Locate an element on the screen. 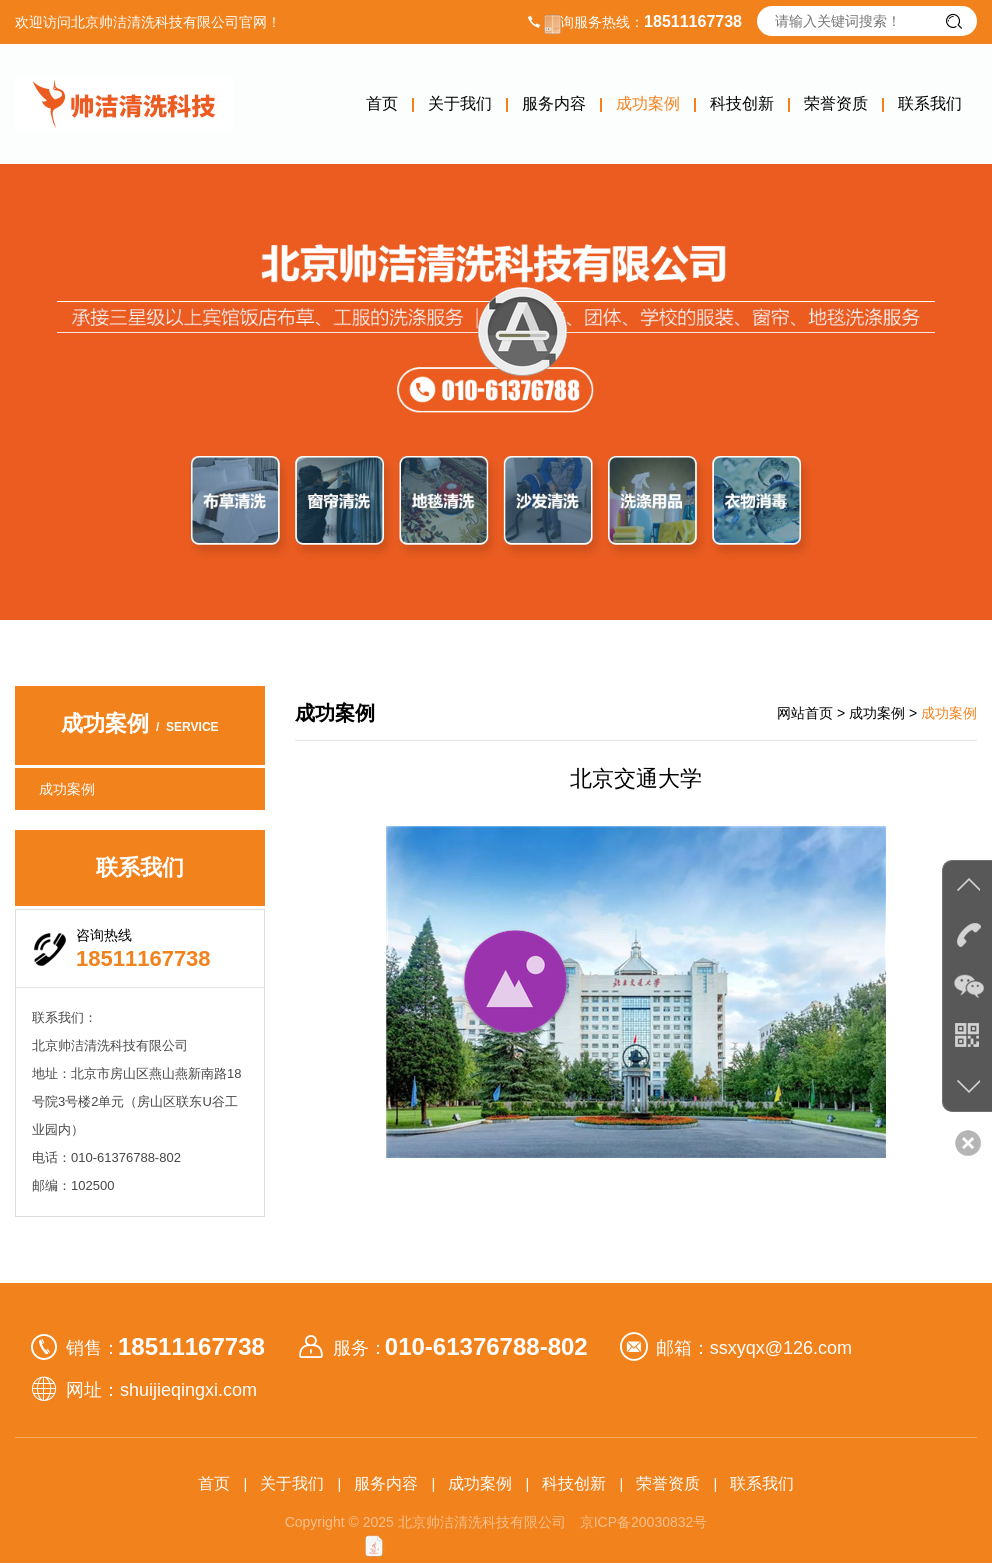 The width and height of the screenshot is (992, 1563). open the software update manager is located at coordinates (522, 331).